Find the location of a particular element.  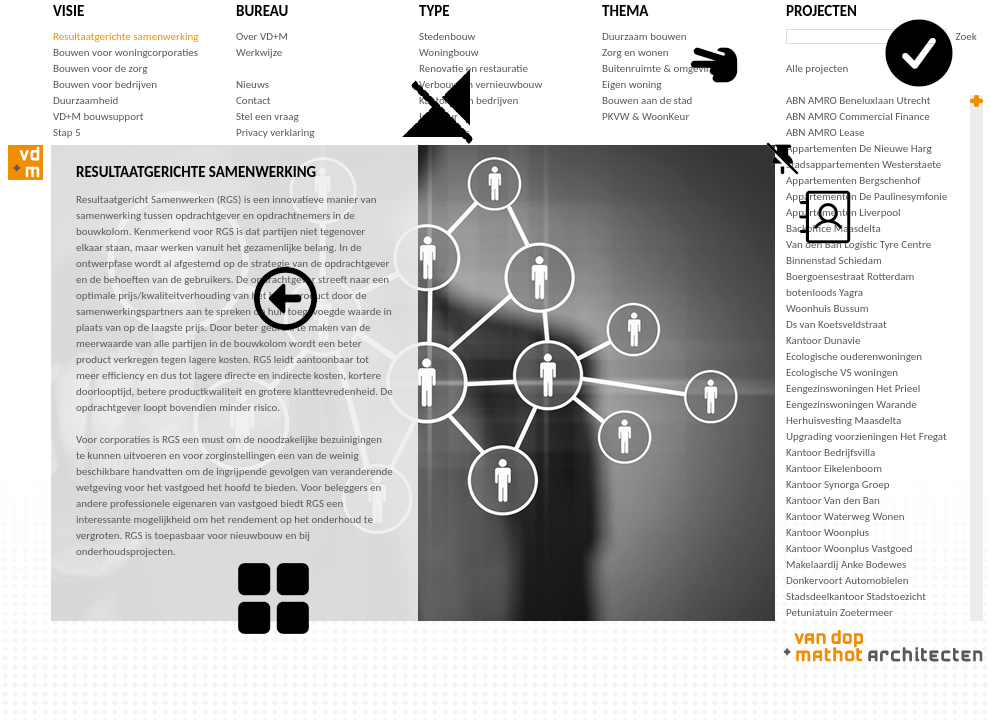

indicates no cellular signal or network connection is located at coordinates (439, 106).